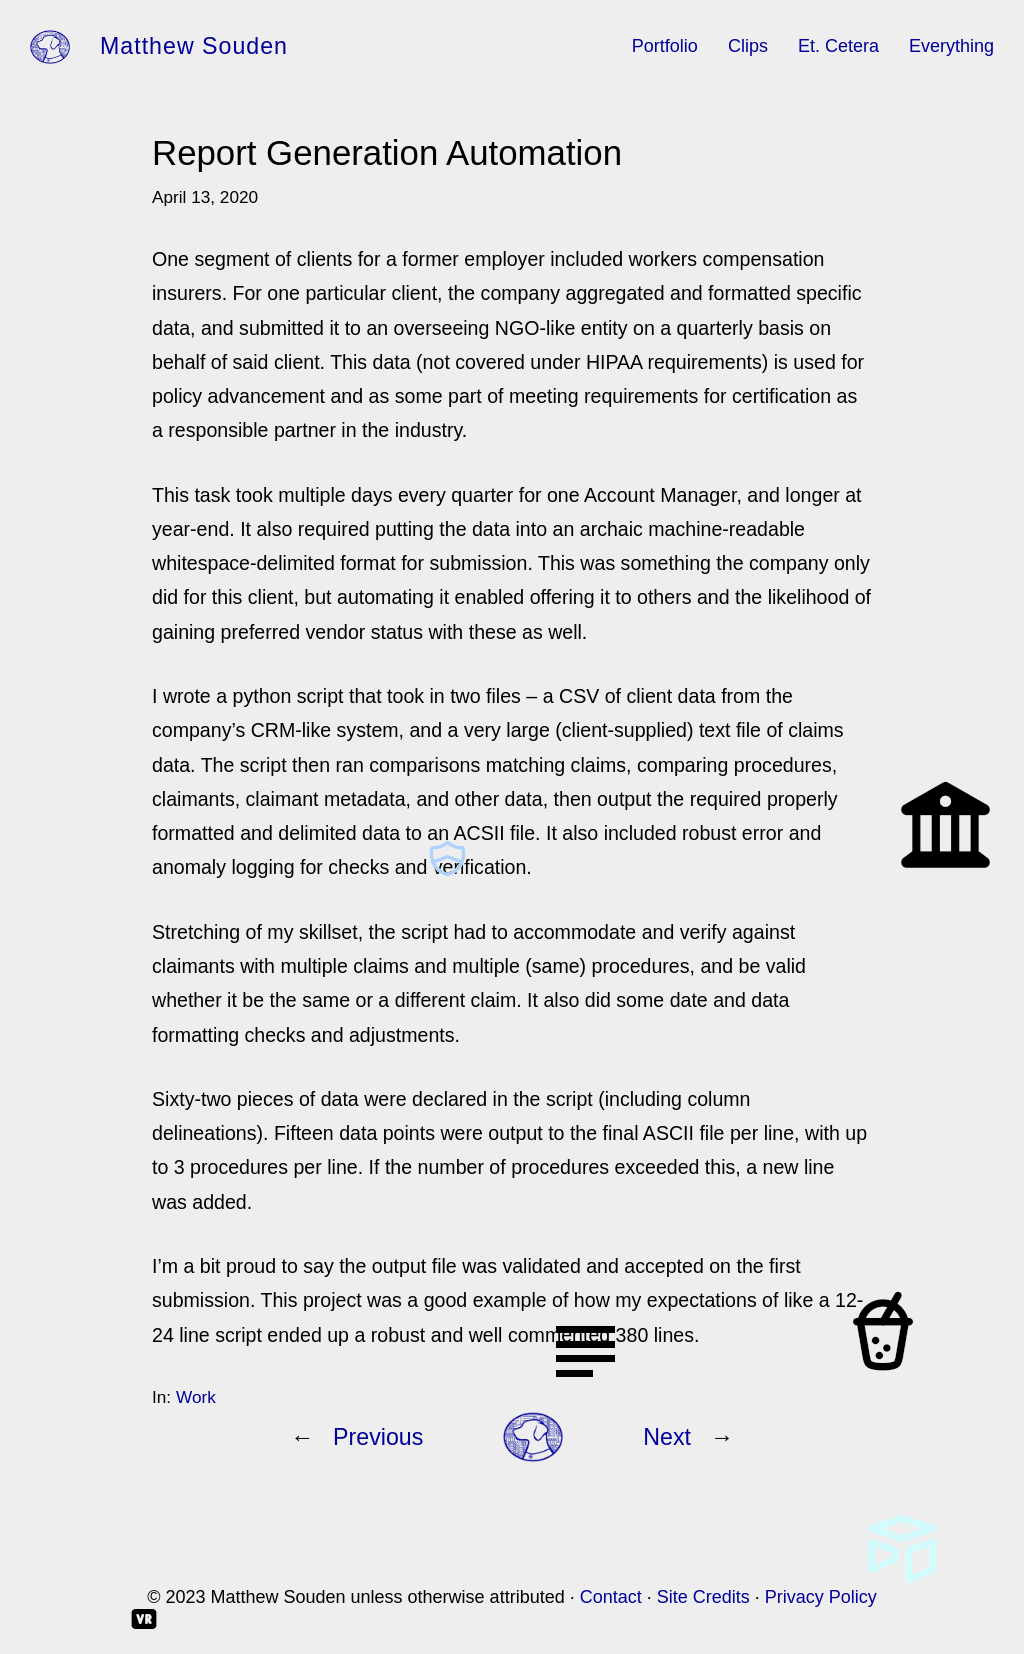  What do you see at coordinates (144, 1619) in the screenshot?
I see `indicates VR-compatible content or experience` at bounding box center [144, 1619].